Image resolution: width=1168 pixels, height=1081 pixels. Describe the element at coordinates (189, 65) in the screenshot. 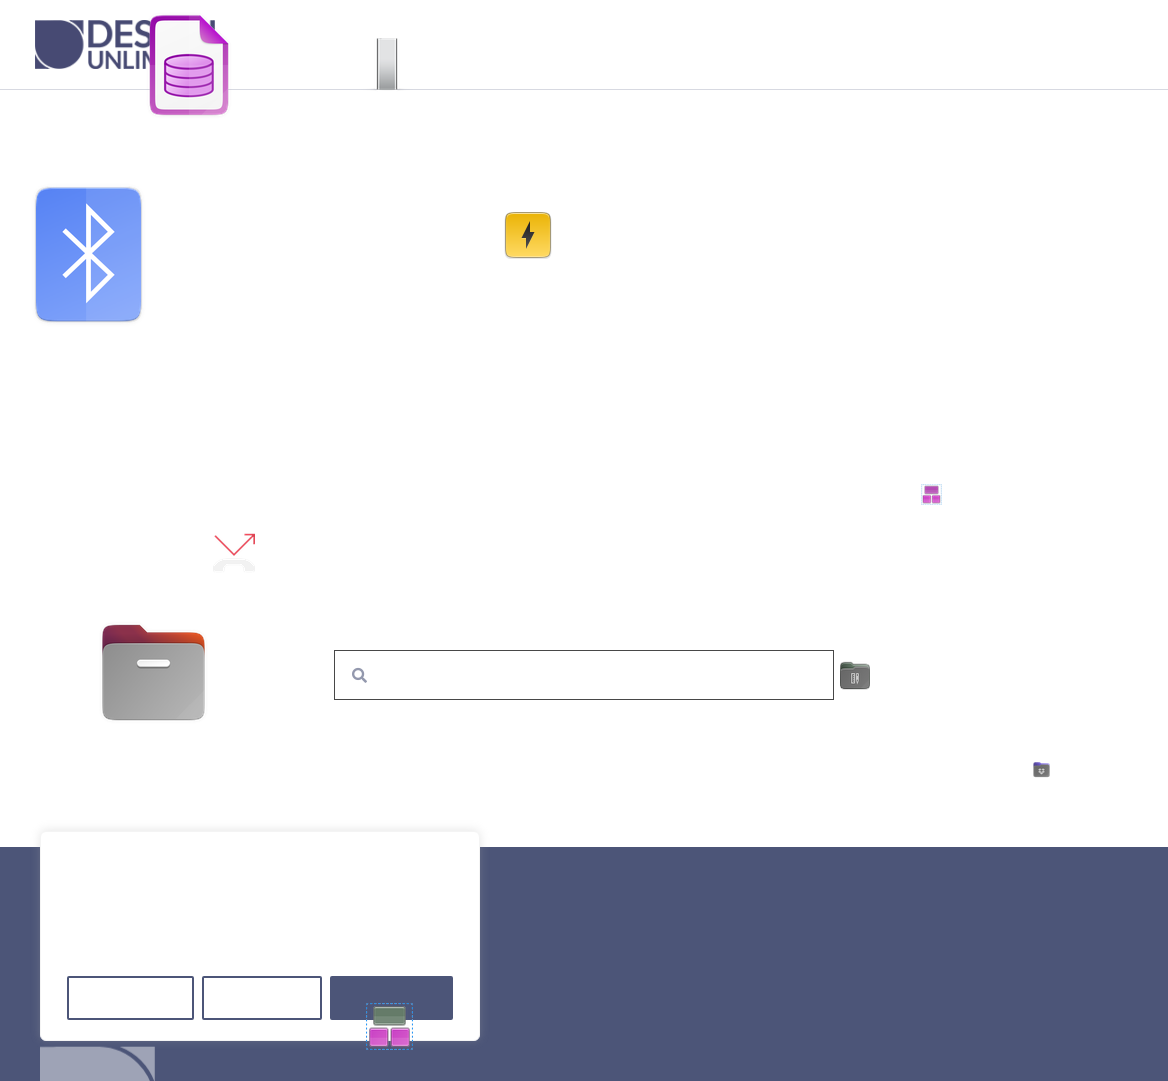

I see `libreoffice base database file` at that location.